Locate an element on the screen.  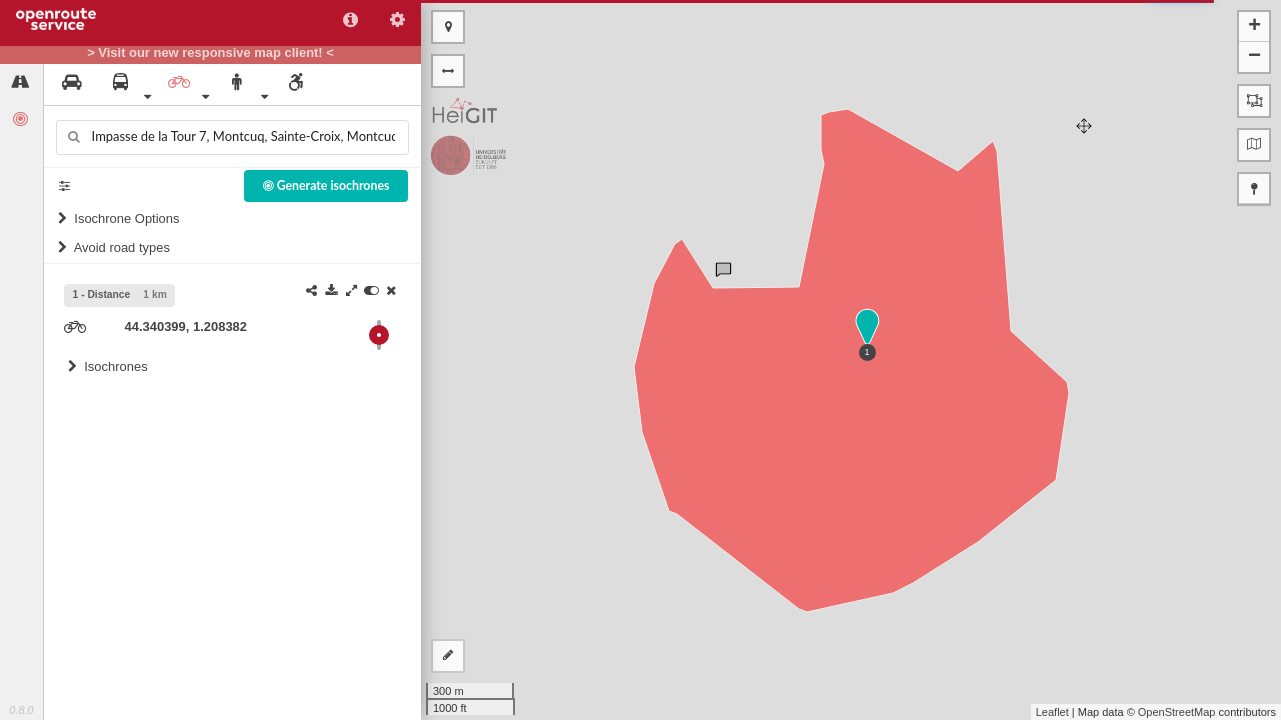
open chat or messaging is located at coordinates (723, 268).